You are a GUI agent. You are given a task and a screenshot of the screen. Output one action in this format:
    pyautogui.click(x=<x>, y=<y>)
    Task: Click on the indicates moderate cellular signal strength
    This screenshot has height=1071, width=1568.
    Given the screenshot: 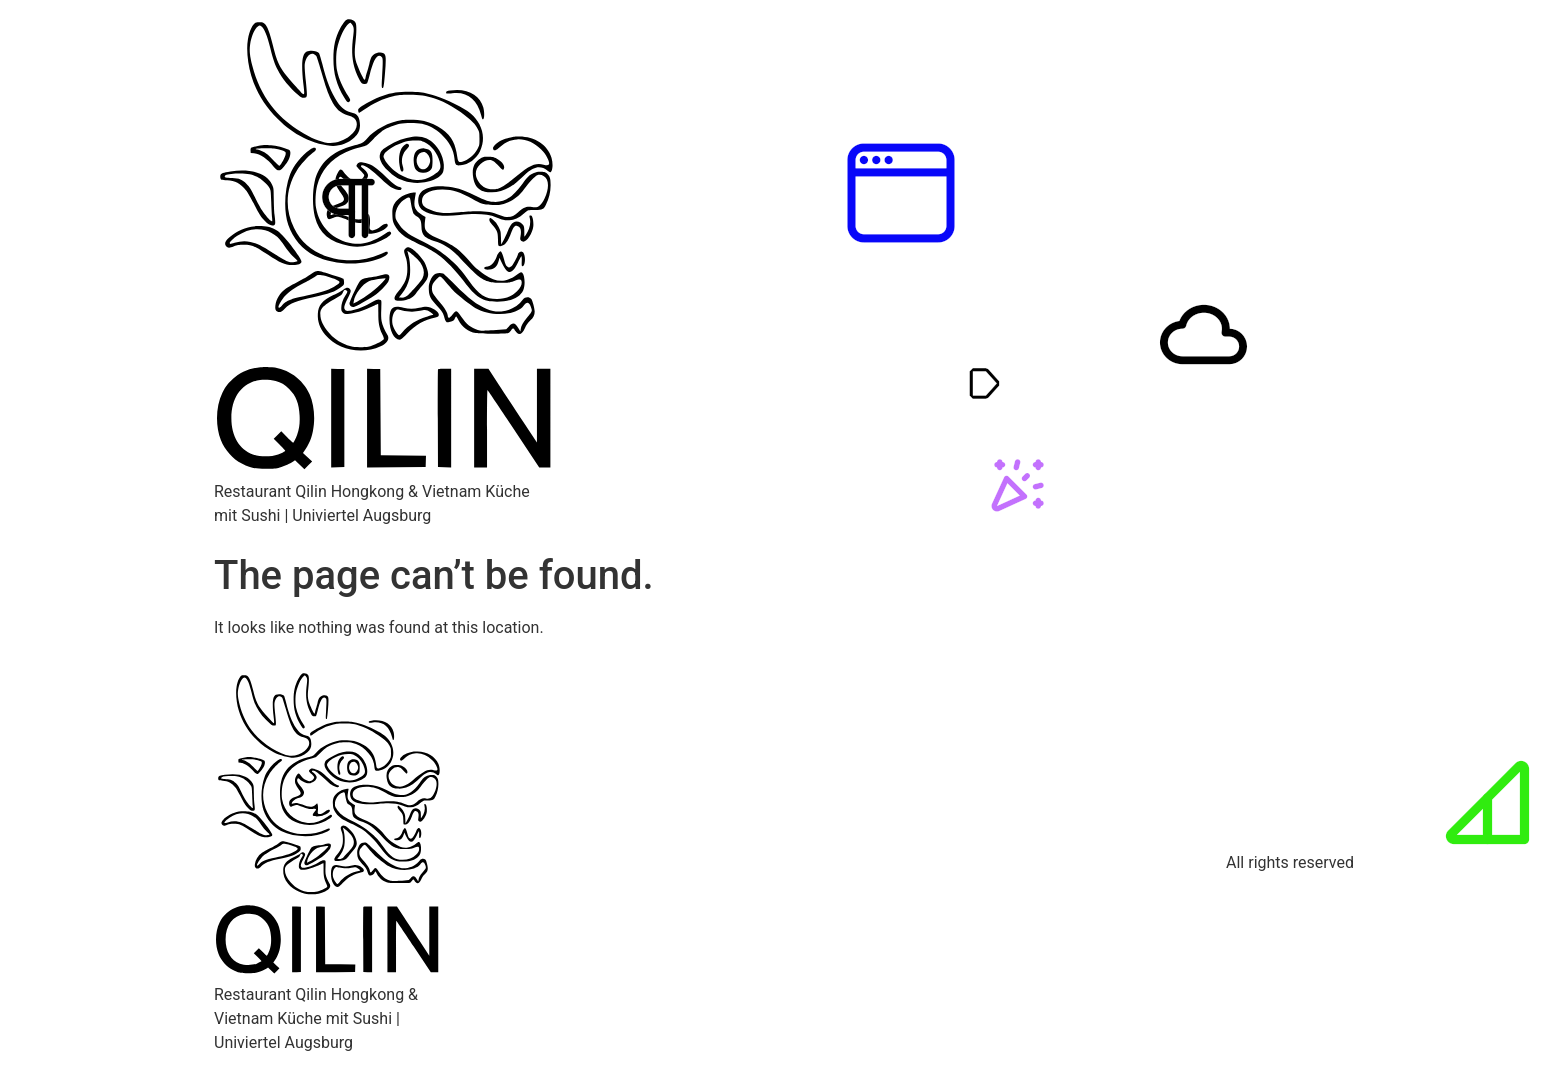 What is the action you would take?
    pyautogui.click(x=1487, y=802)
    